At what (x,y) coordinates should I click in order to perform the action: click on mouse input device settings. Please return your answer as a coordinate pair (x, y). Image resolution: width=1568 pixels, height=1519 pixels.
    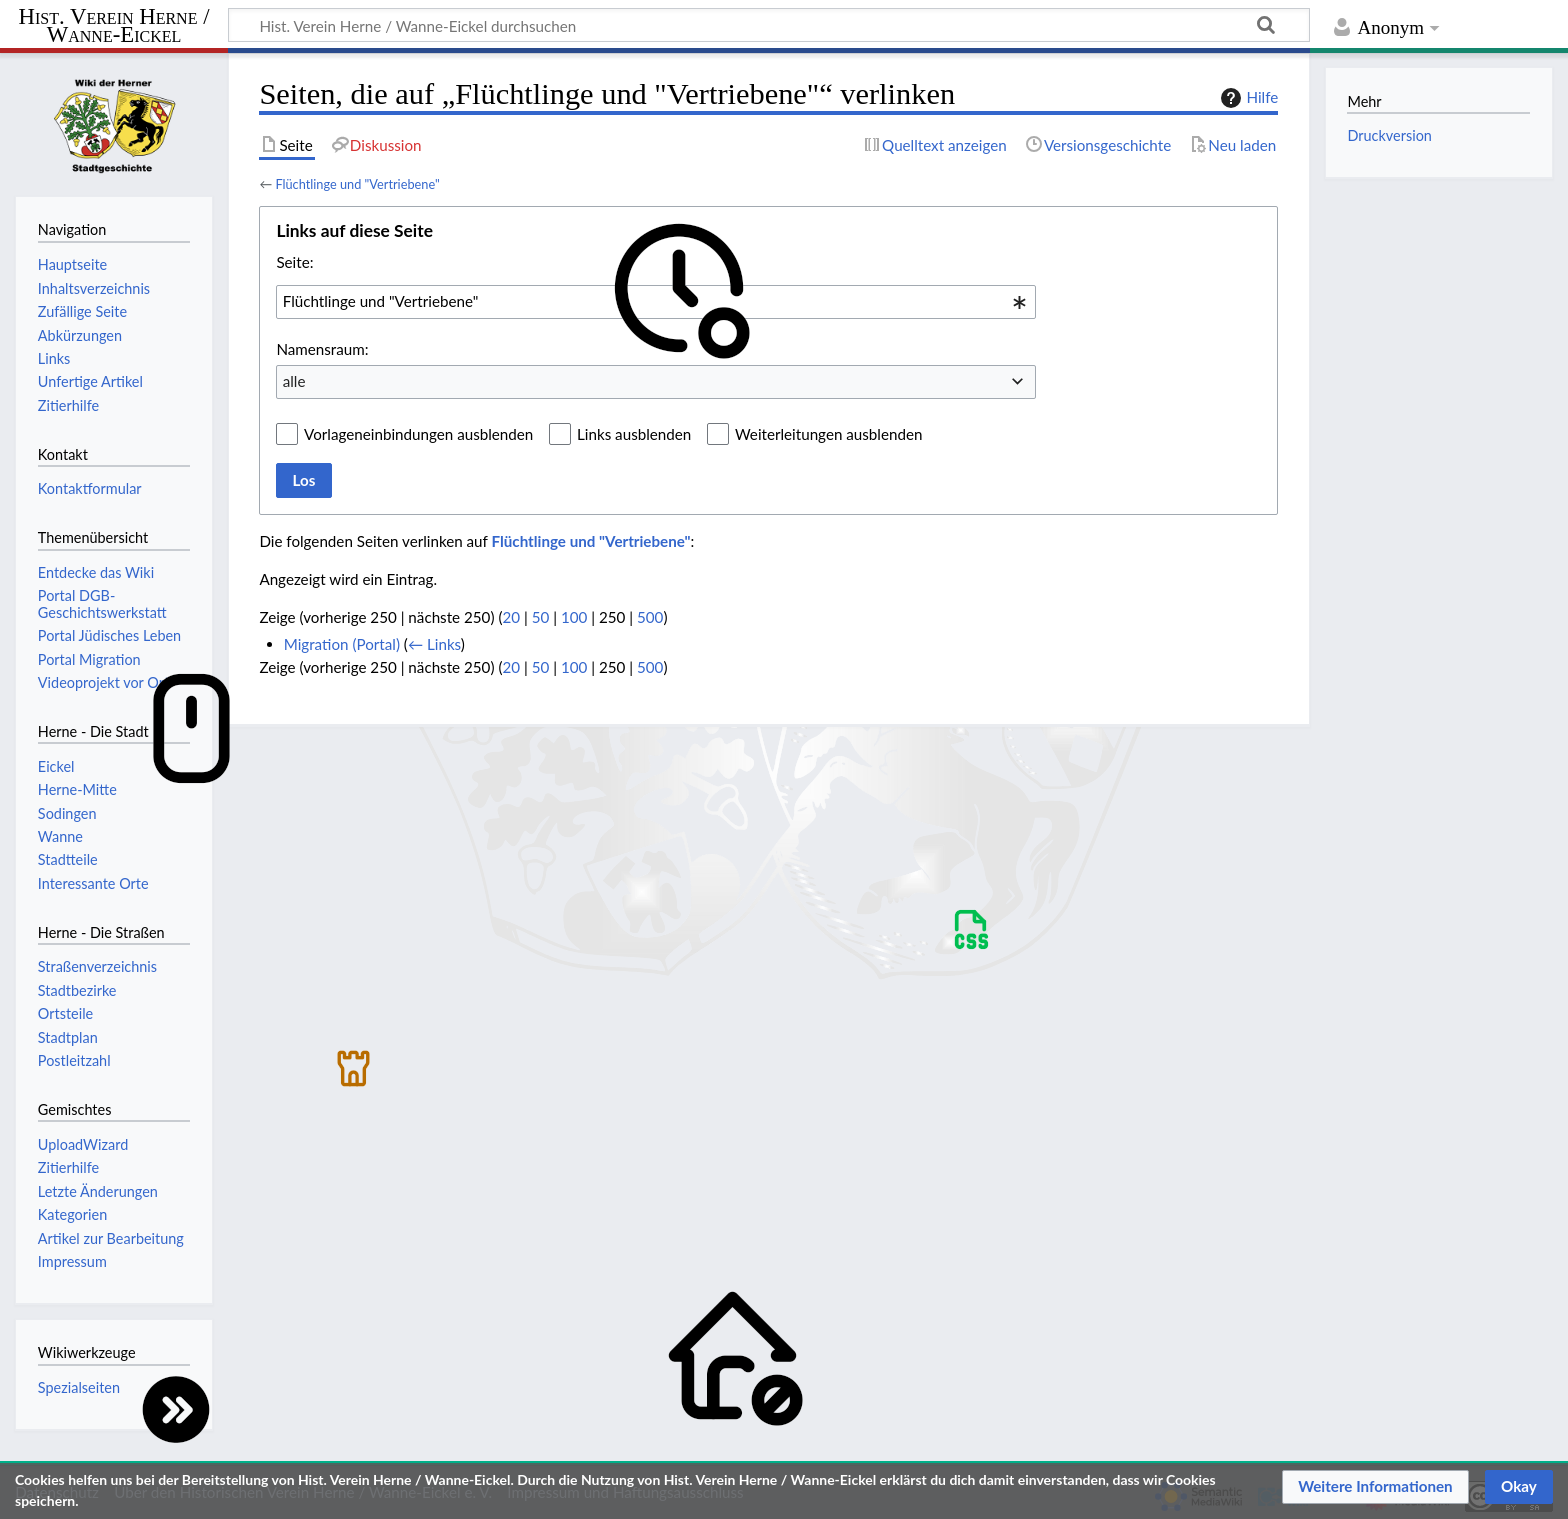
    Looking at the image, I should click on (191, 728).